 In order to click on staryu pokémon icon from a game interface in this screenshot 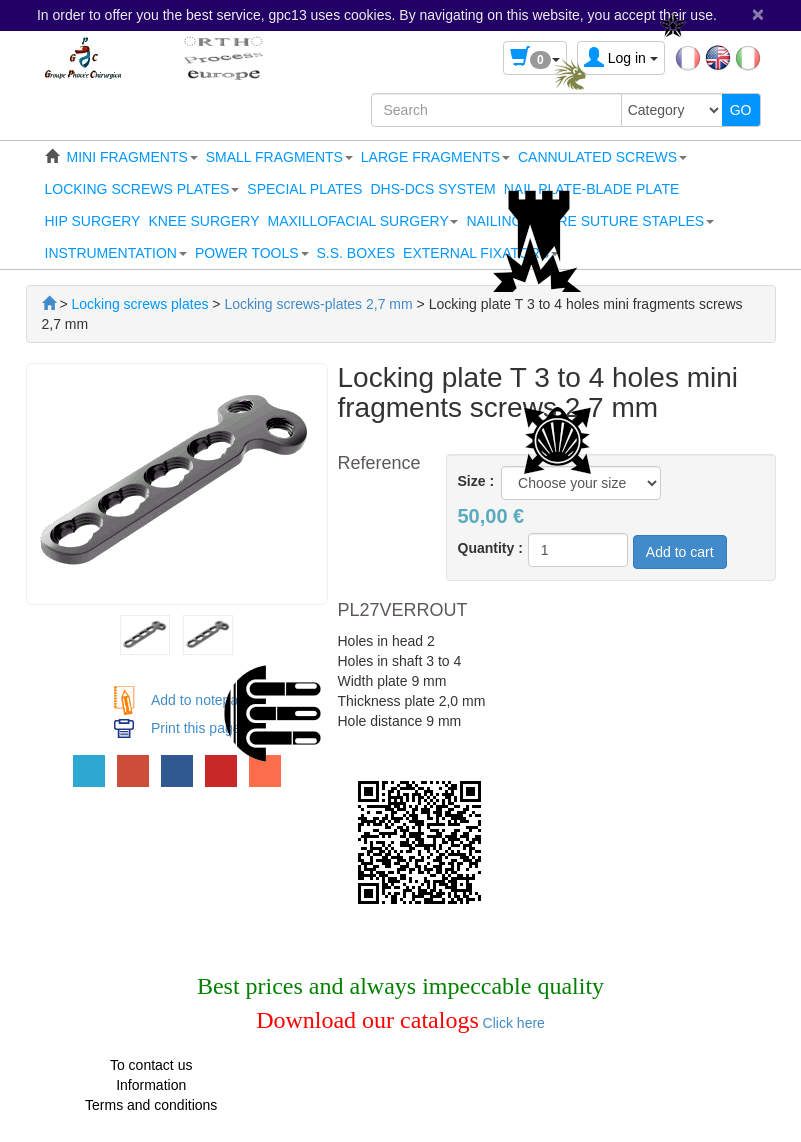, I will do `click(673, 25)`.